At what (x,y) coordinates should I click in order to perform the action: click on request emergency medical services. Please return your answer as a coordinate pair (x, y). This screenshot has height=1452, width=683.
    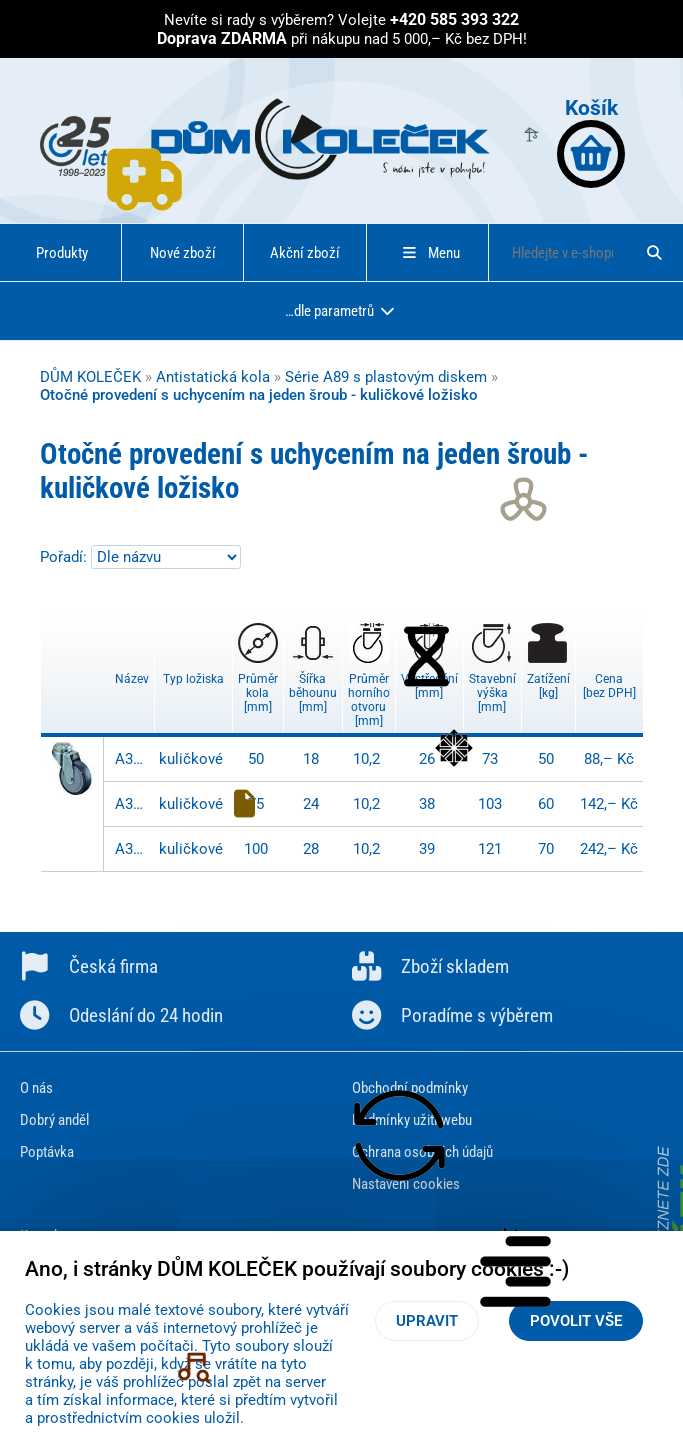
    Looking at the image, I should click on (144, 177).